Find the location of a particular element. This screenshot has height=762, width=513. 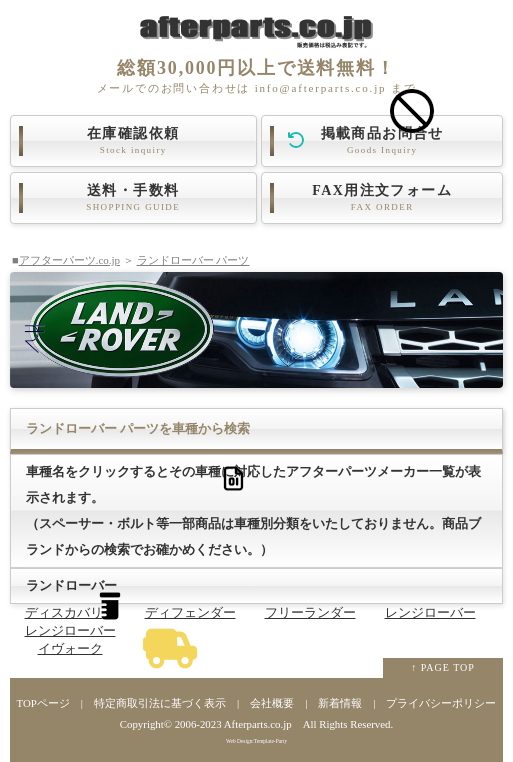

indicates a blocked or prohibited action is located at coordinates (412, 111).